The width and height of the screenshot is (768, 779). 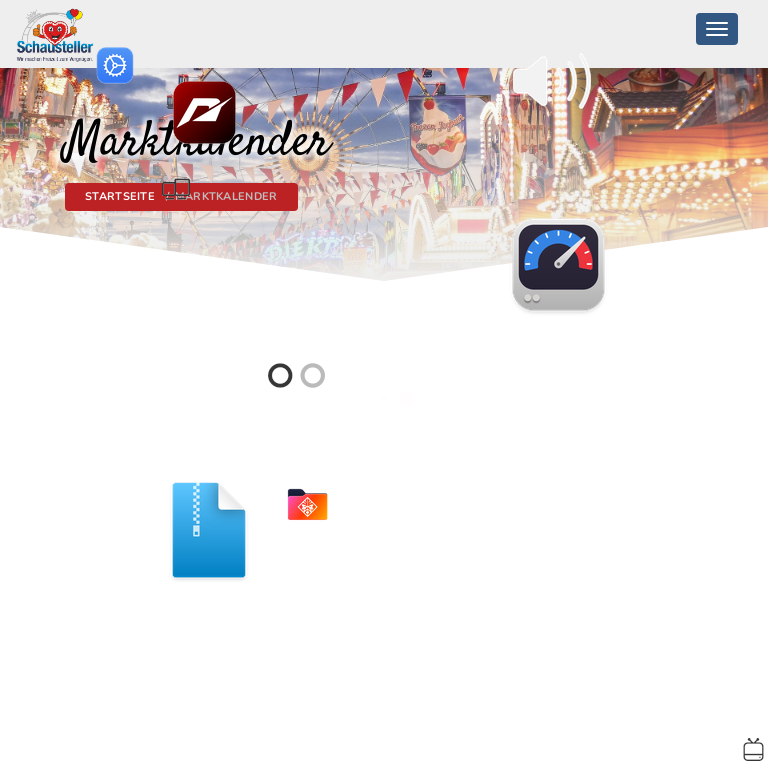 I want to click on open video player app, so click(x=753, y=749).